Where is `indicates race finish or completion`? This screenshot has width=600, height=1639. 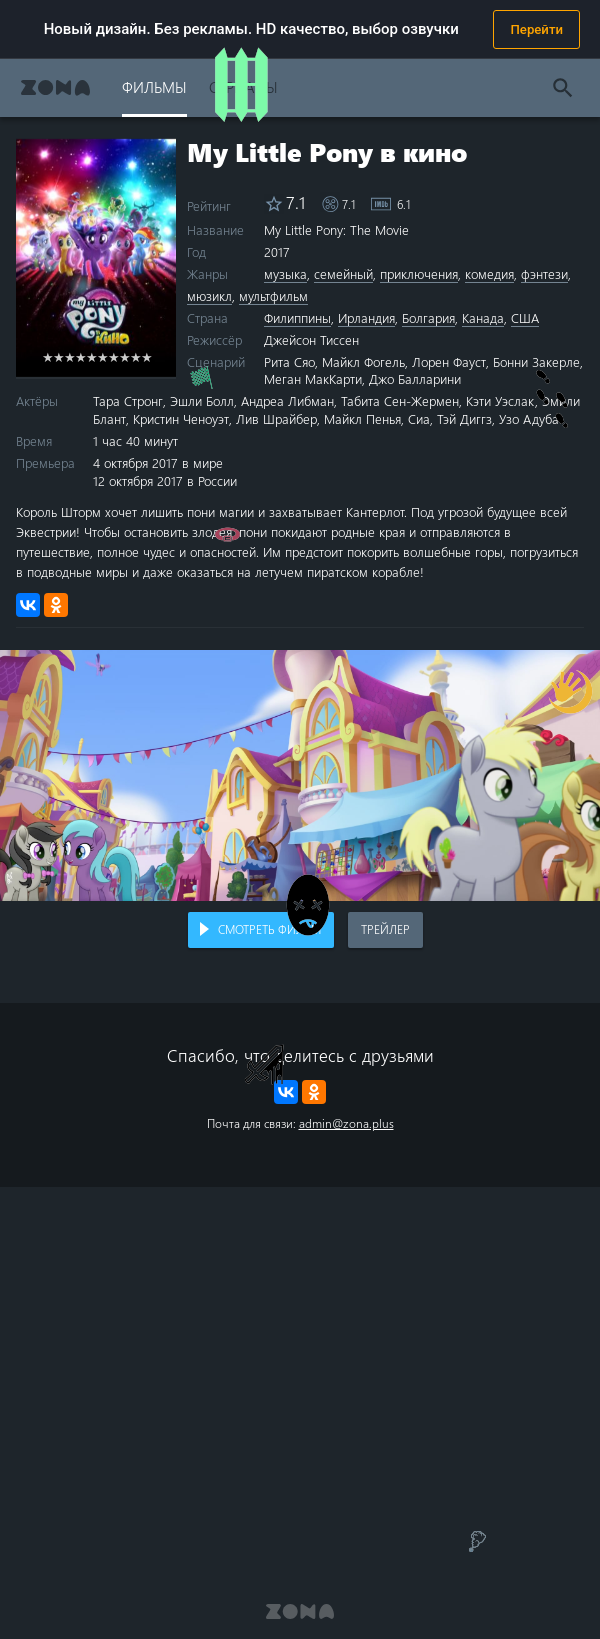 indicates race finish or completion is located at coordinates (201, 377).